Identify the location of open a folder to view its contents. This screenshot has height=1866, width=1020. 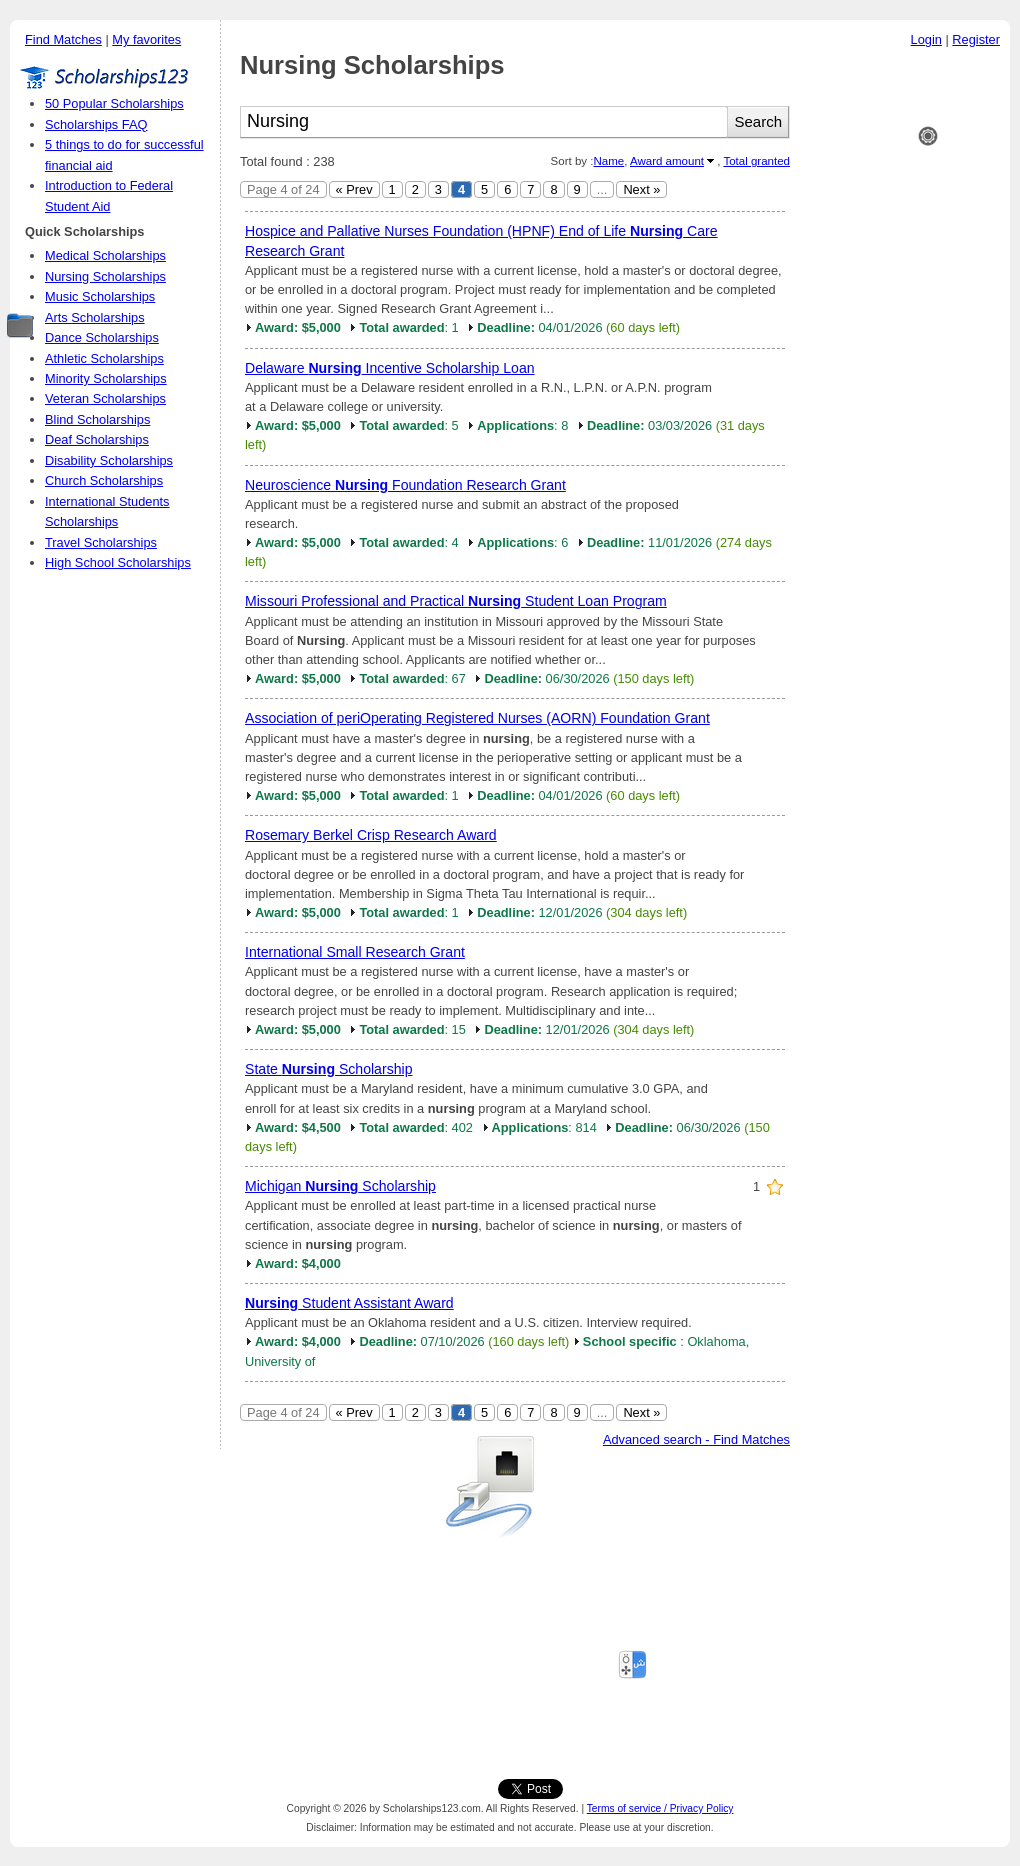
(20, 325).